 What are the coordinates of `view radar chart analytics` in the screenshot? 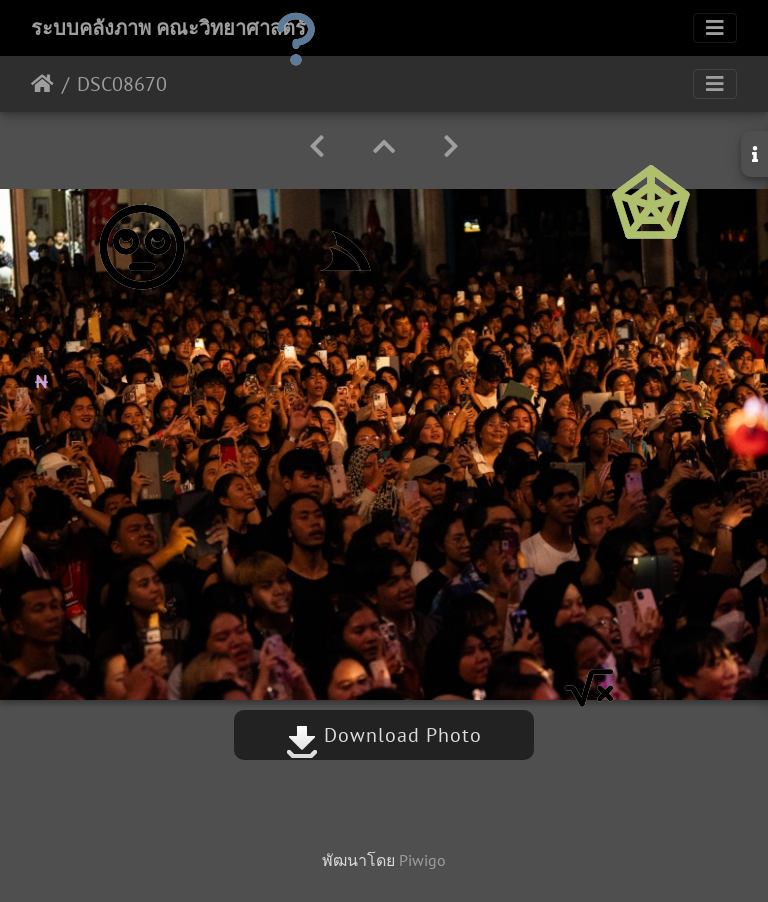 It's located at (651, 202).